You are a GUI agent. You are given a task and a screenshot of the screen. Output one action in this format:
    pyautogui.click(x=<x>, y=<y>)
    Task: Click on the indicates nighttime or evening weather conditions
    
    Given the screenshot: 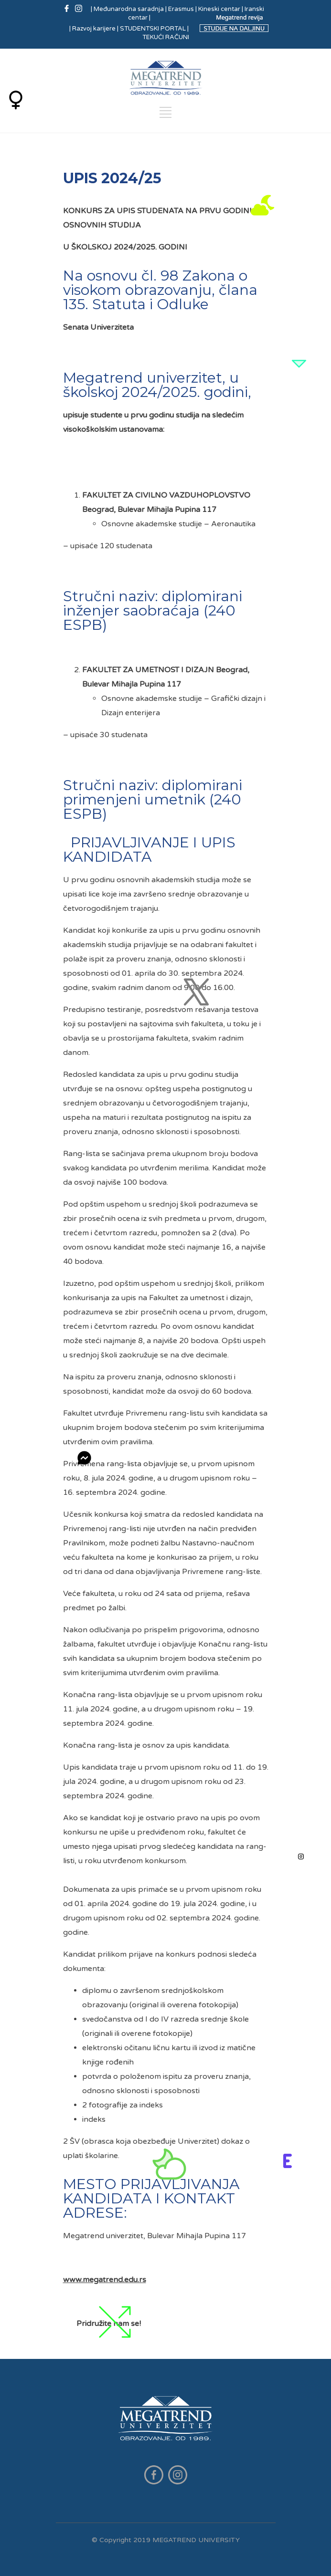 What is the action you would take?
    pyautogui.click(x=169, y=2166)
    